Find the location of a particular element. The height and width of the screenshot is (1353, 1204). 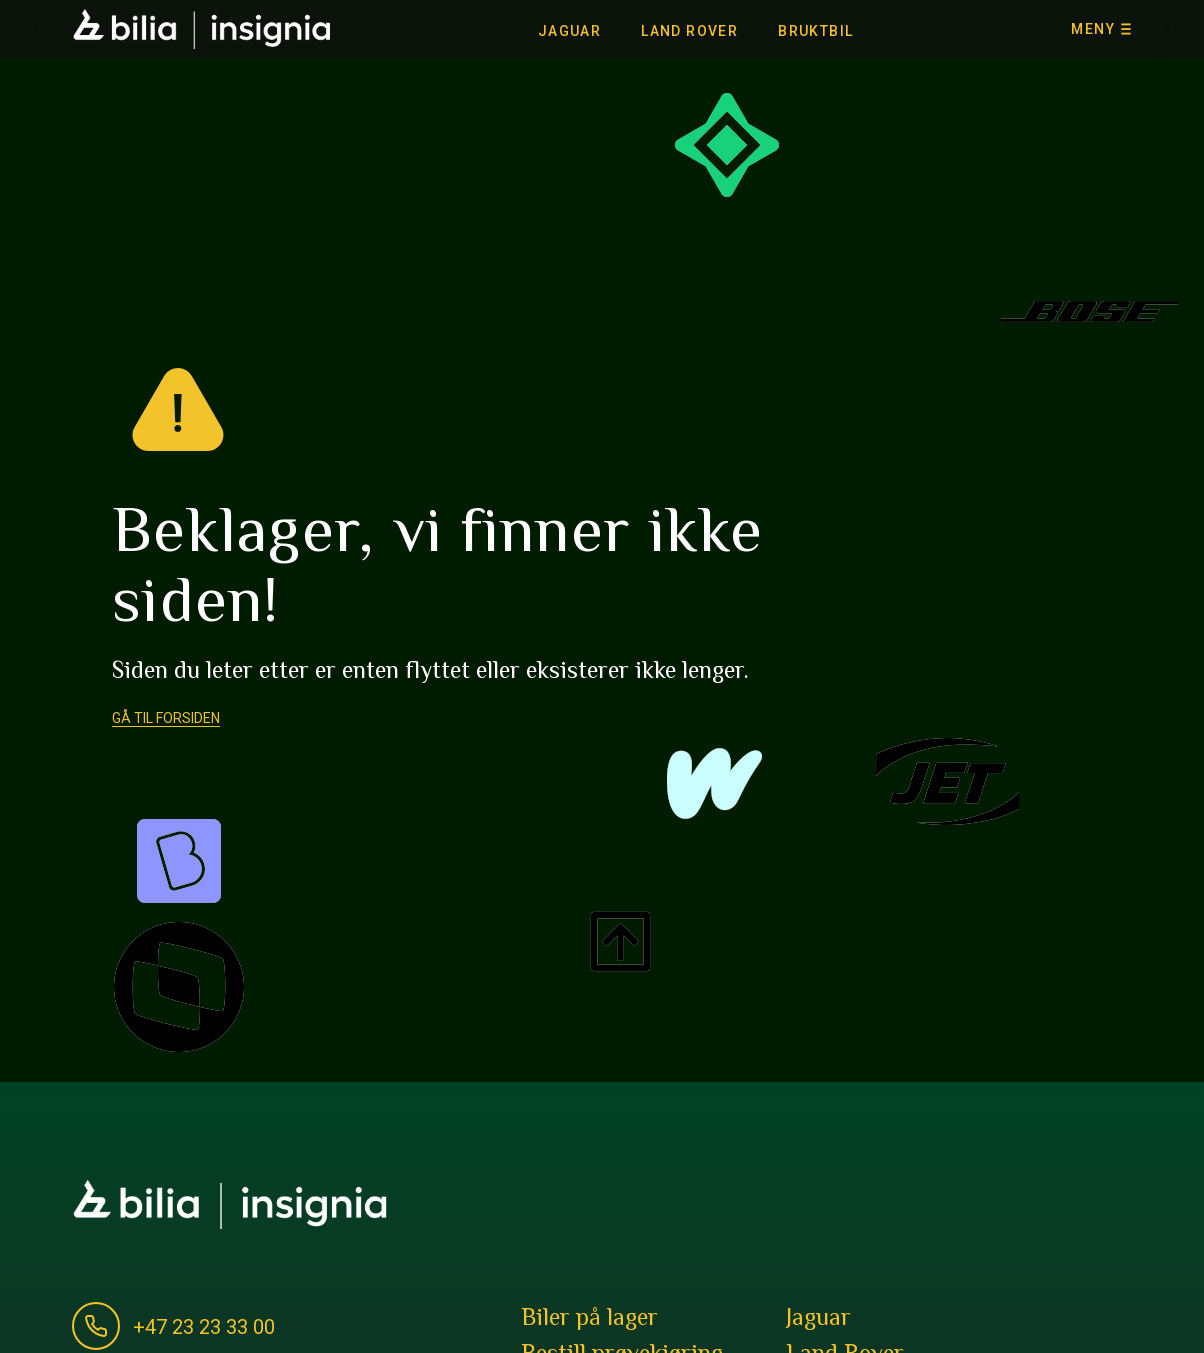

openmined logo - an open-source privacy-focused AI platform is located at coordinates (727, 145).